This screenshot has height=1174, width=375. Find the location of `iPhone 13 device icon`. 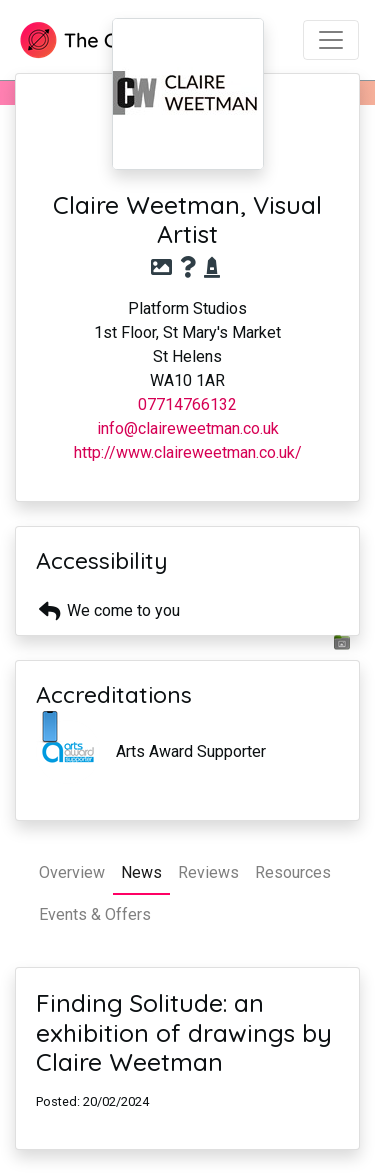

iPhone 13 device icon is located at coordinates (50, 727).